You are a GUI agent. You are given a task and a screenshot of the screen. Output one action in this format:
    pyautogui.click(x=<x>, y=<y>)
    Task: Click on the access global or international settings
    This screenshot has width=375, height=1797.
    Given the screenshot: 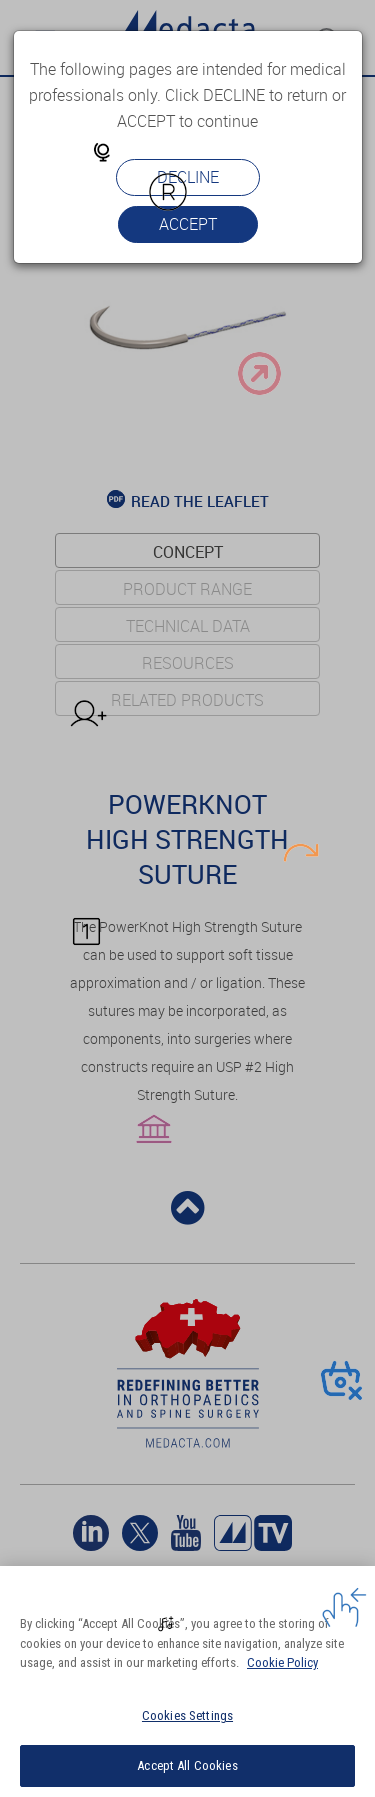 What is the action you would take?
    pyautogui.click(x=102, y=151)
    